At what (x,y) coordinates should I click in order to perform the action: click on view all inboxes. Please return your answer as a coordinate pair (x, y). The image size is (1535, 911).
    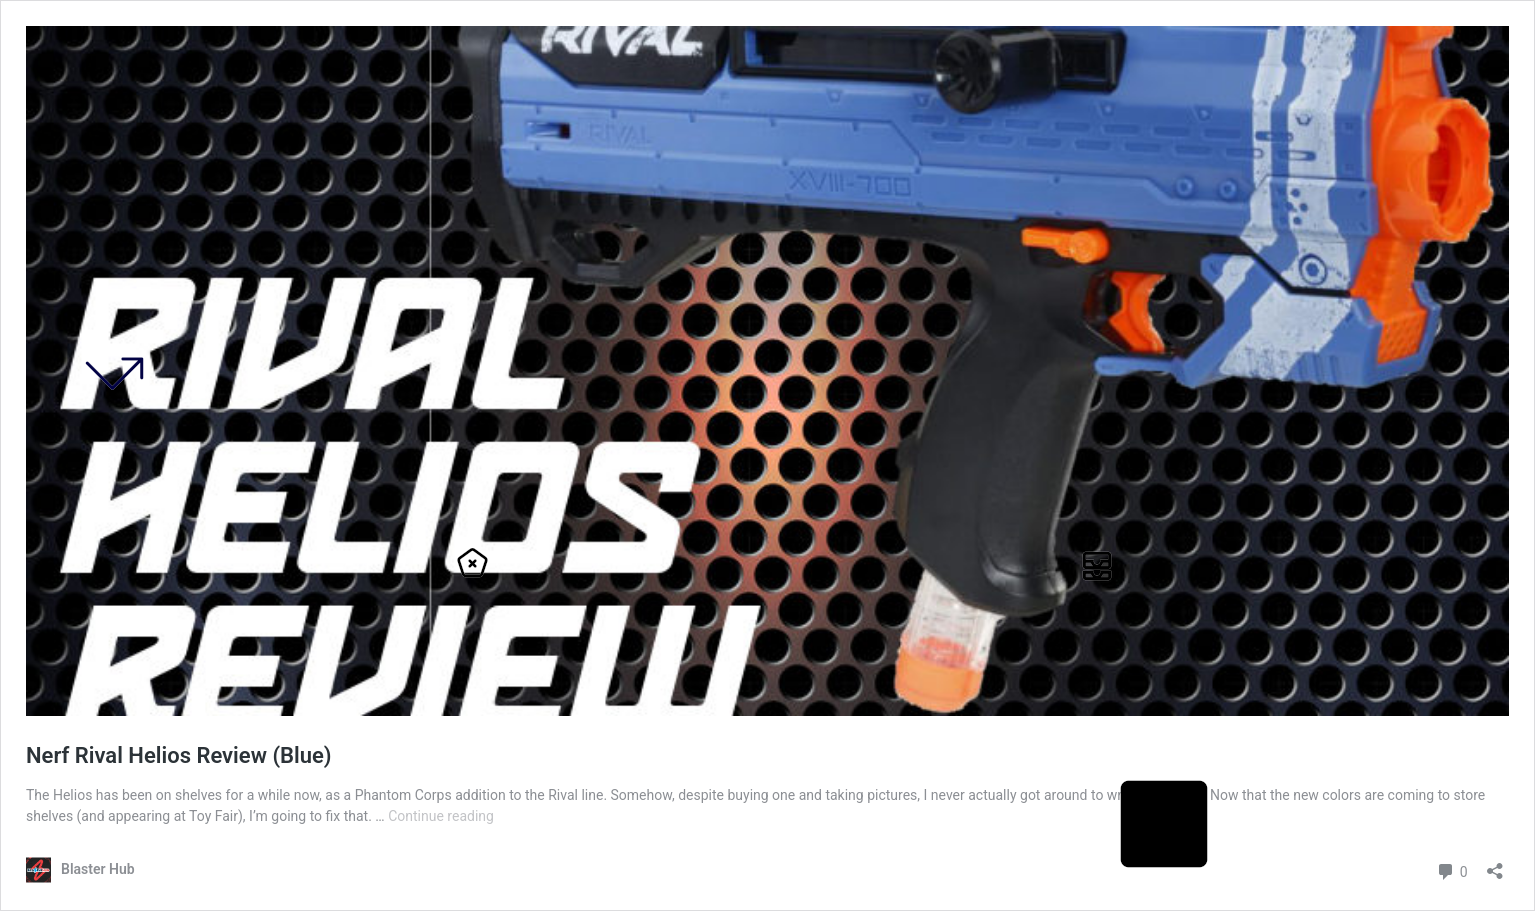
    Looking at the image, I should click on (1097, 566).